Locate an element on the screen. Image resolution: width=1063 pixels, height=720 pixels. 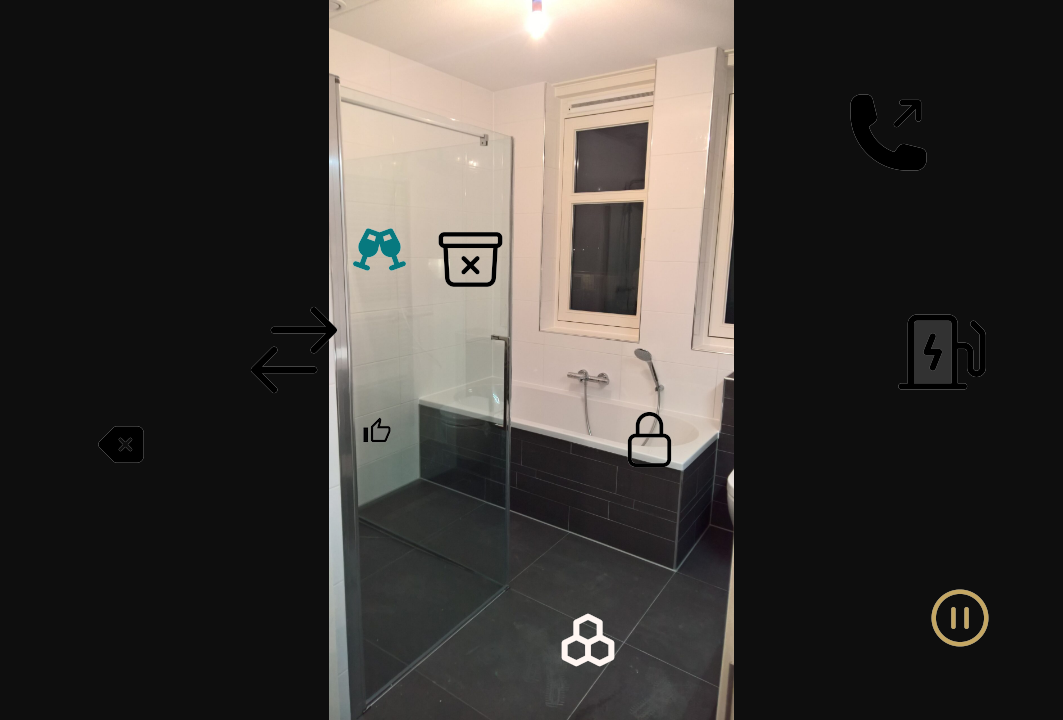
celebrate an achievement or milestone is located at coordinates (379, 249).